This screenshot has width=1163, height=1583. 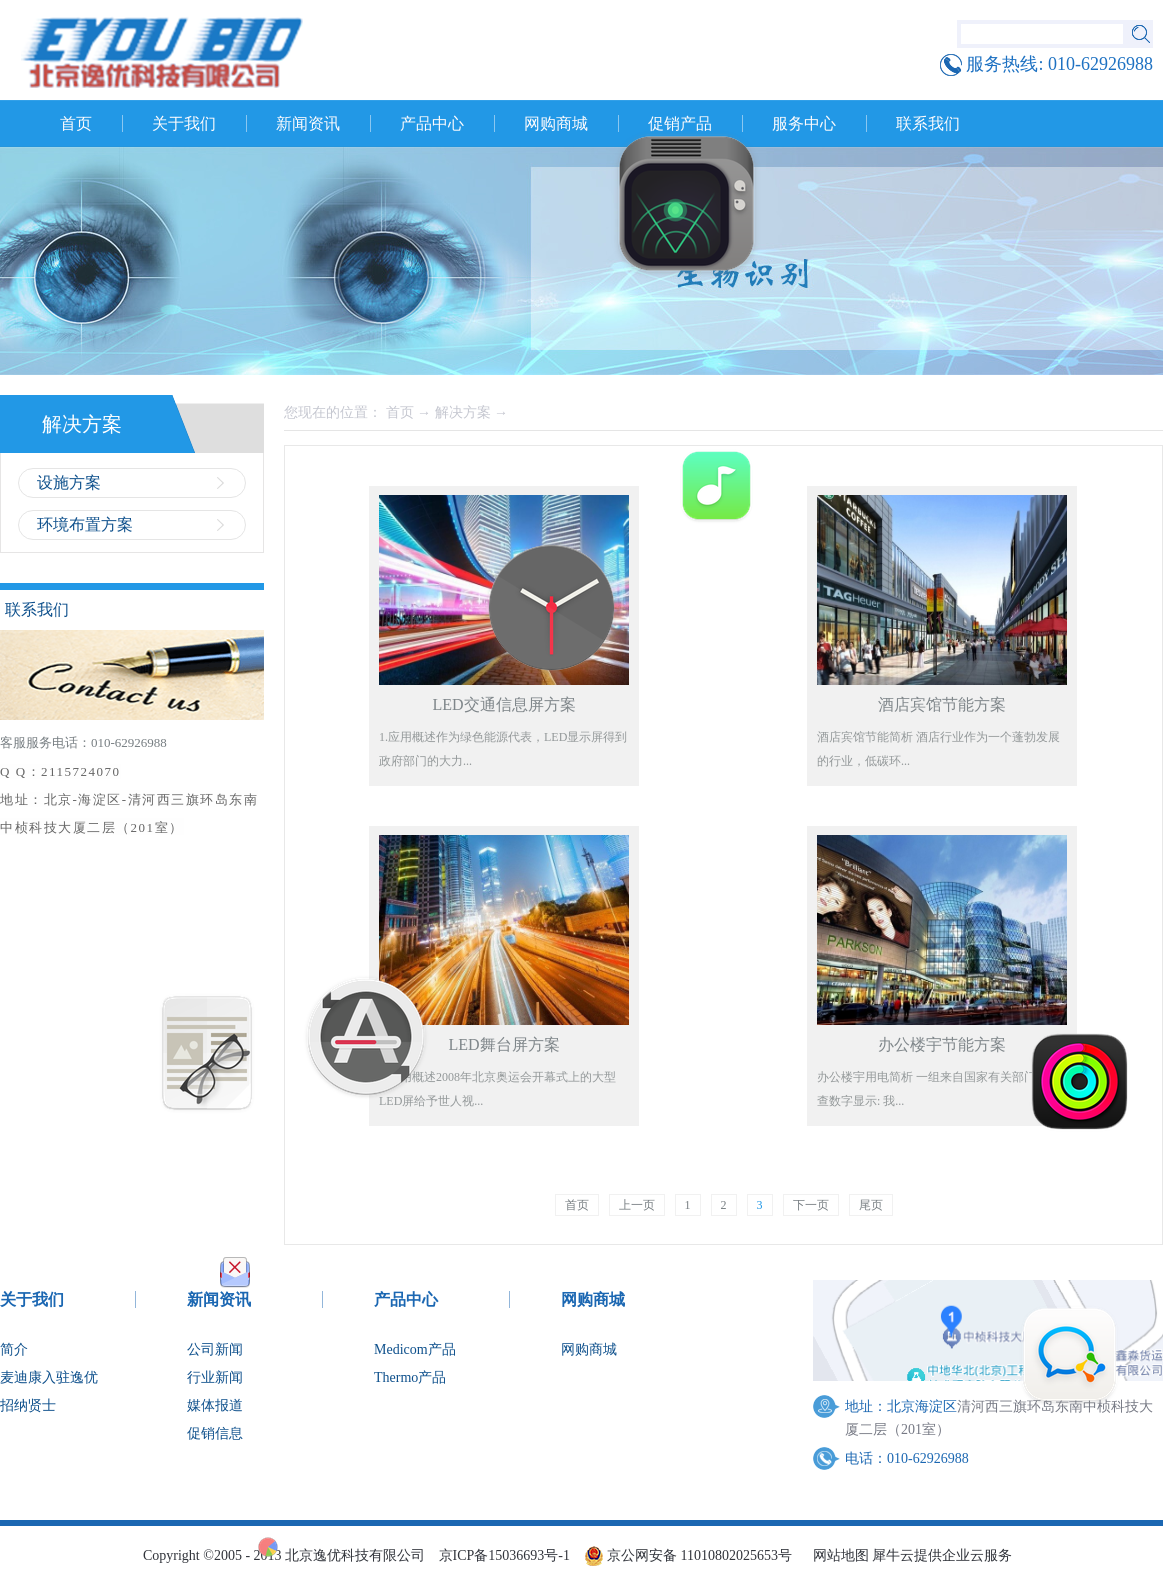 What do you see at coordinates (207, 1053) in the screenshot?
I see `open the documents app` at bounding box center [207, 1053].